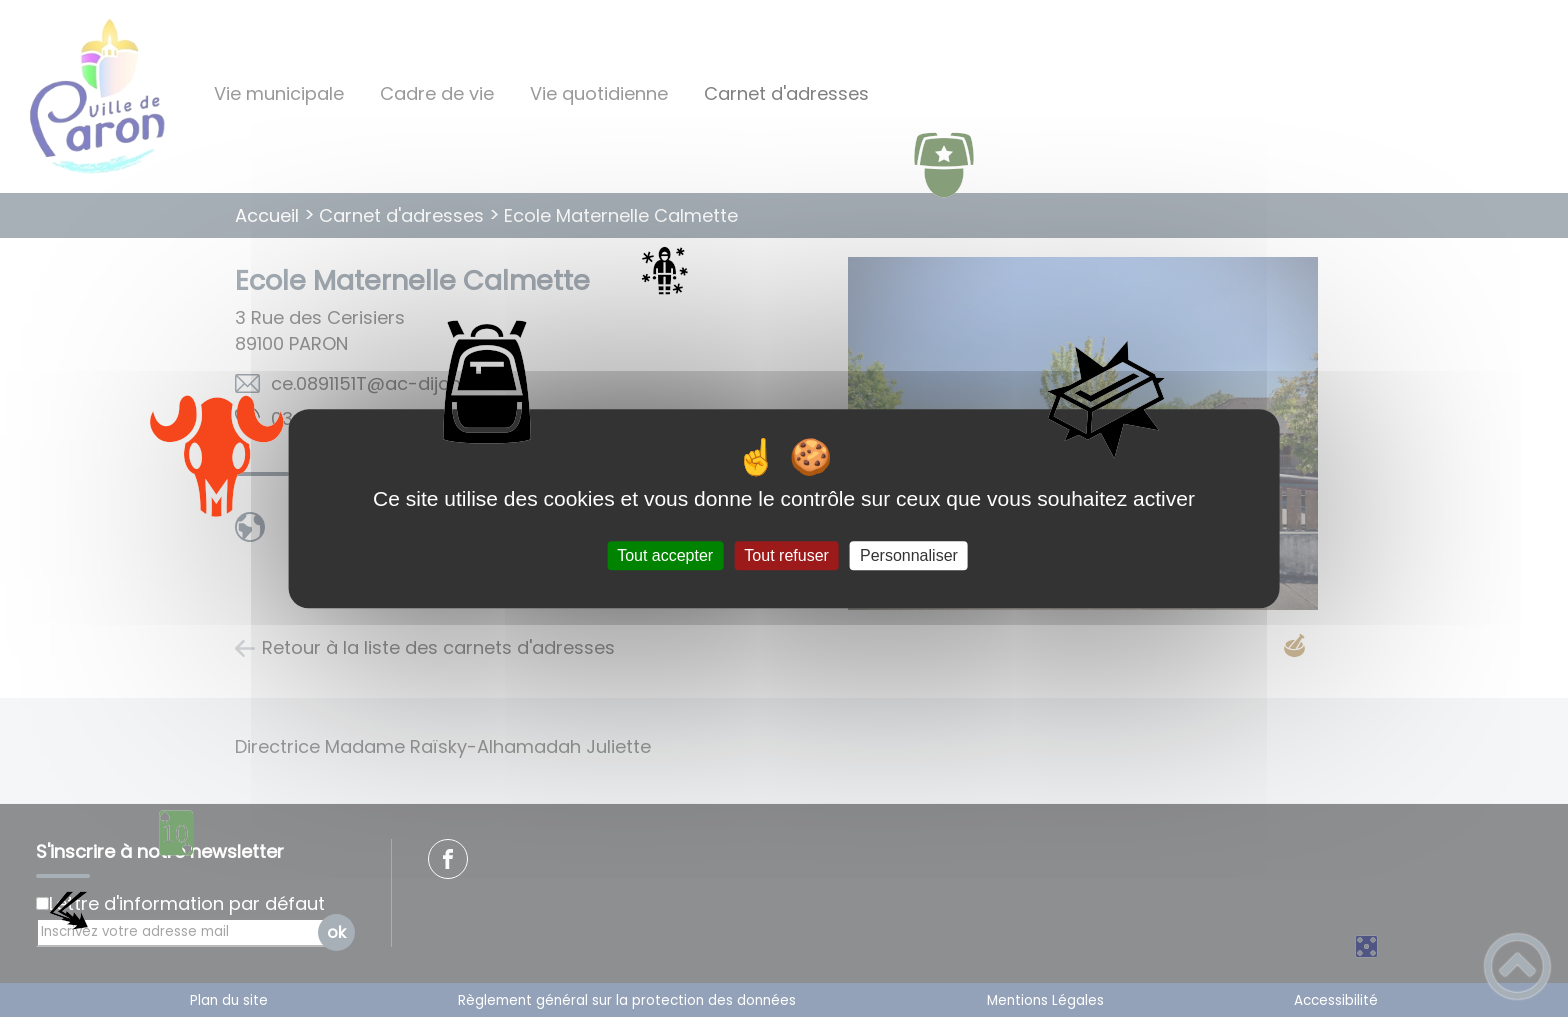 Image resolution: width=1568 pixels, height=1017 pixels. I want to click on access pharmacy or medication features, so click(1294, 645).